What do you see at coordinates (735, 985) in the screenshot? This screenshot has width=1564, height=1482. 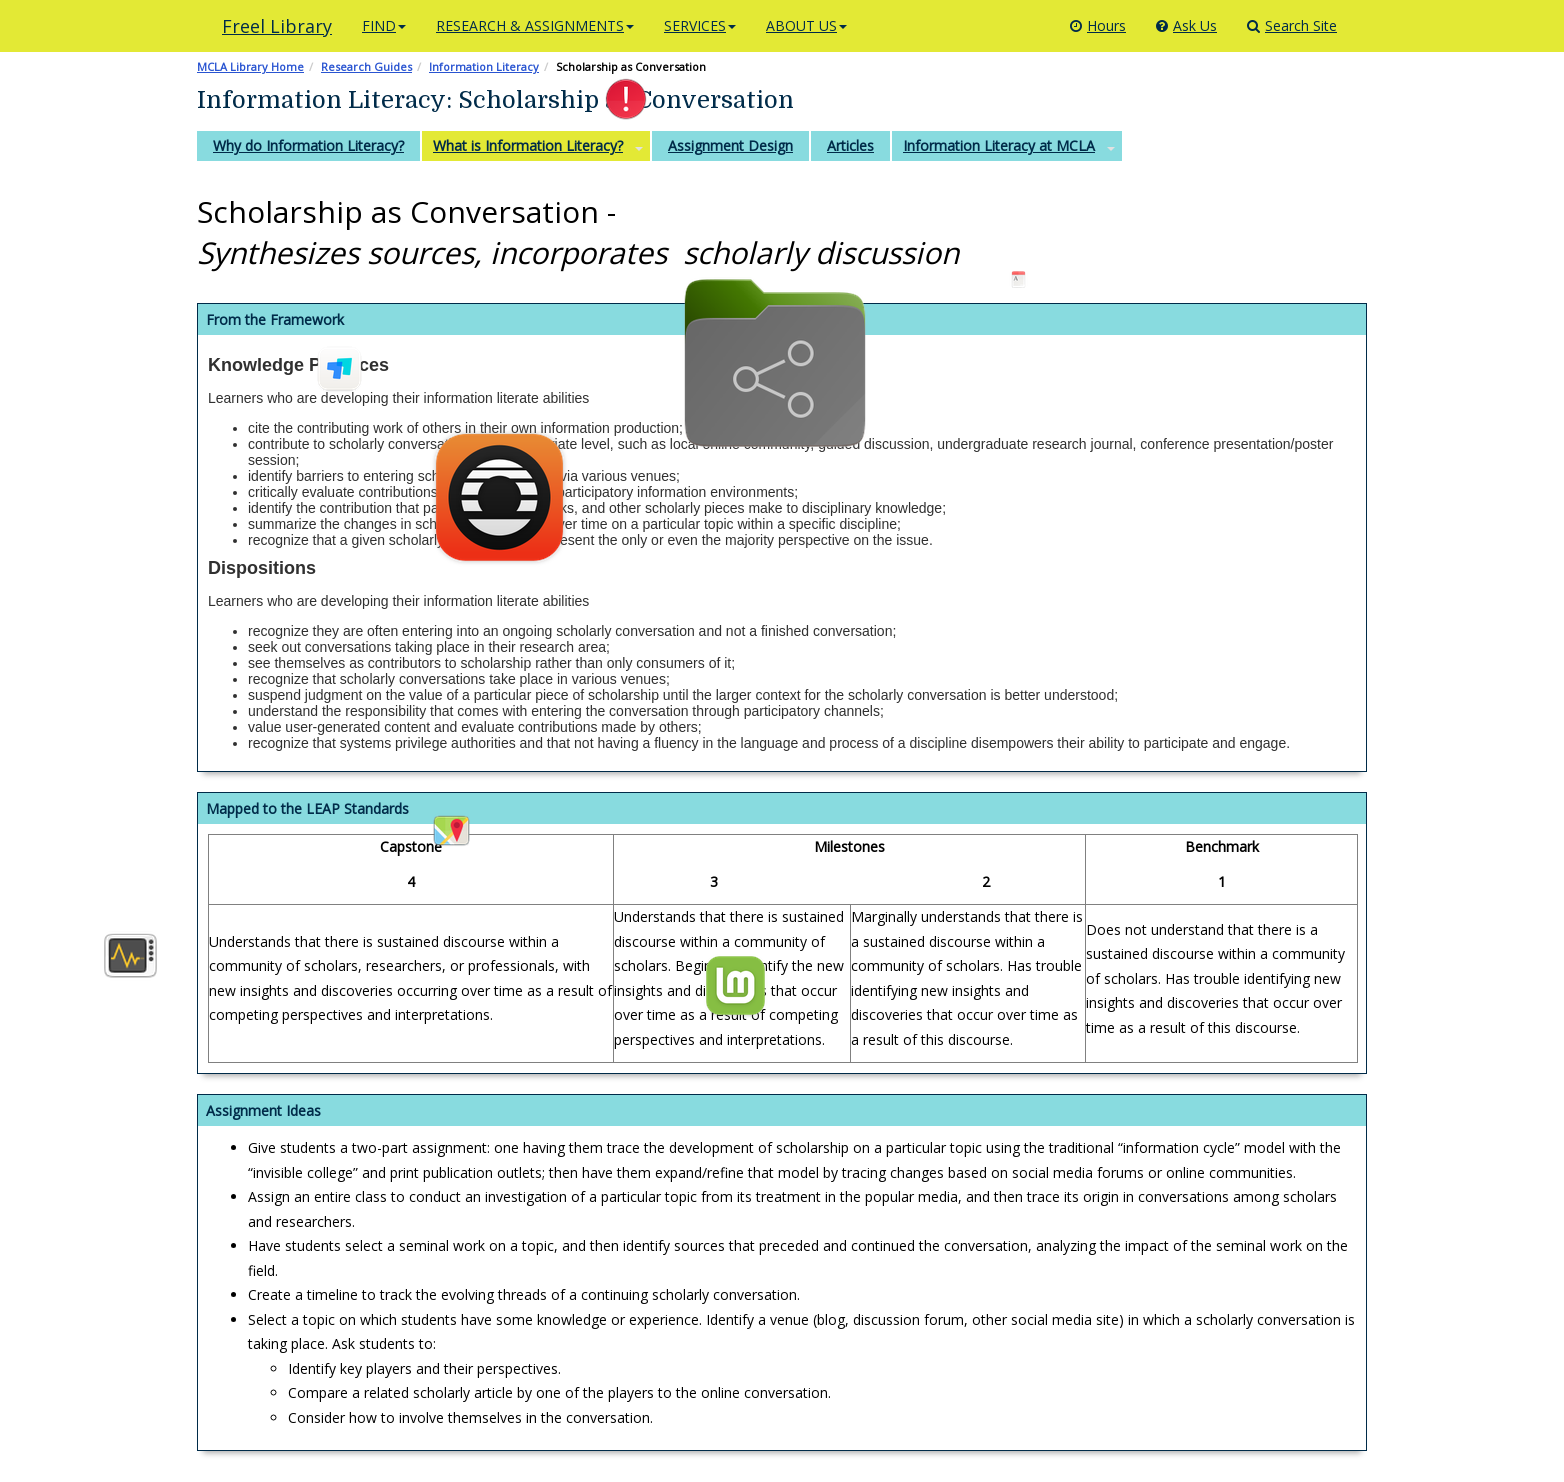 I see `open linux mint application` at bounding box center [735, 985].